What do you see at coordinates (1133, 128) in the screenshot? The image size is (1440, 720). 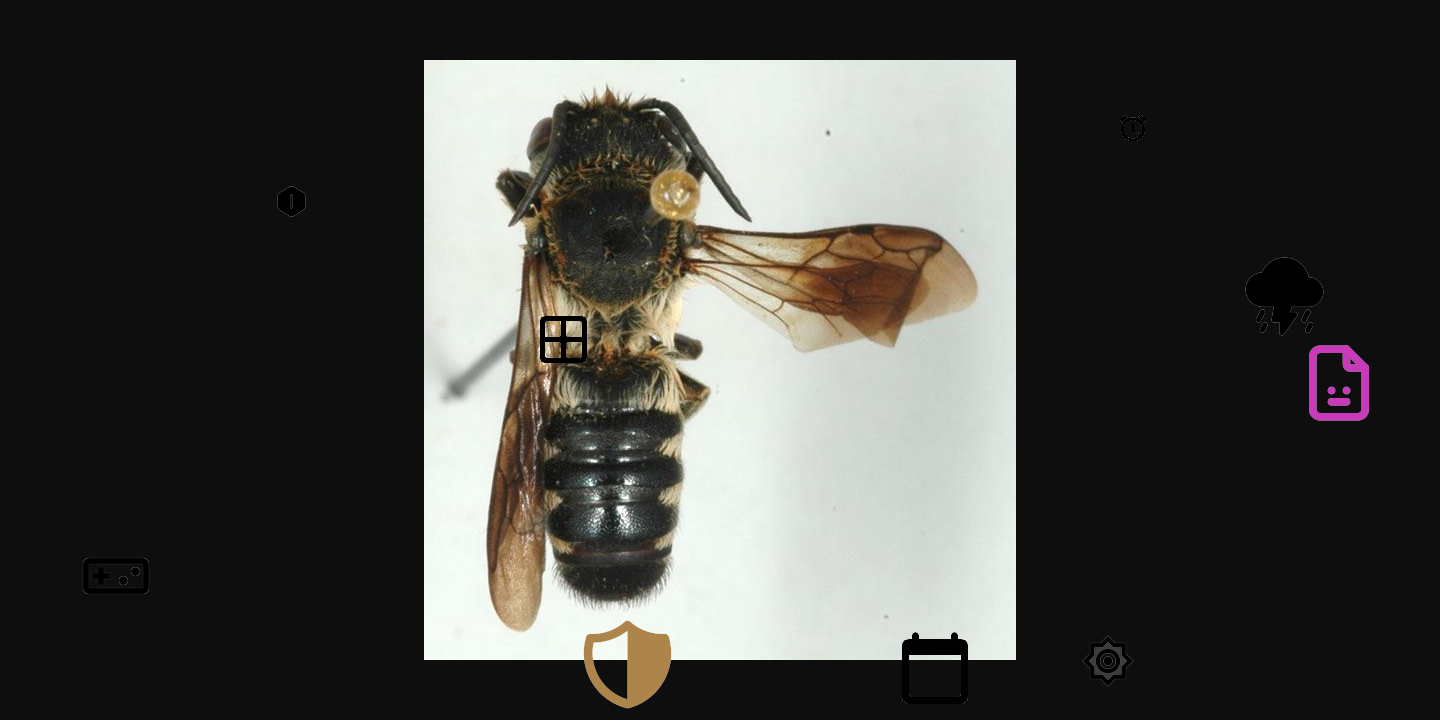 I see `set or manage alarms` at bounding box center [1133, 128].